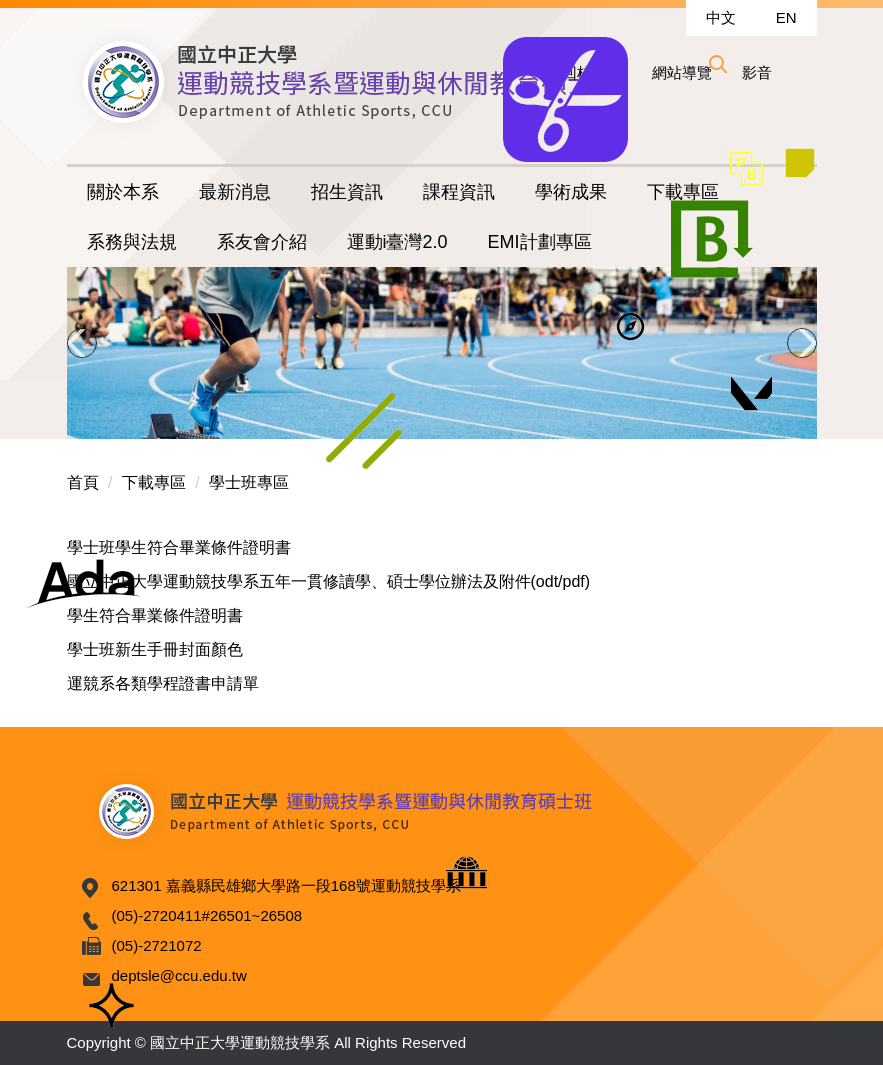 The image size is (883, 1065). Describe the element at coordinates (565, 99) in the screenshot. I see `knip app logo` at that location.